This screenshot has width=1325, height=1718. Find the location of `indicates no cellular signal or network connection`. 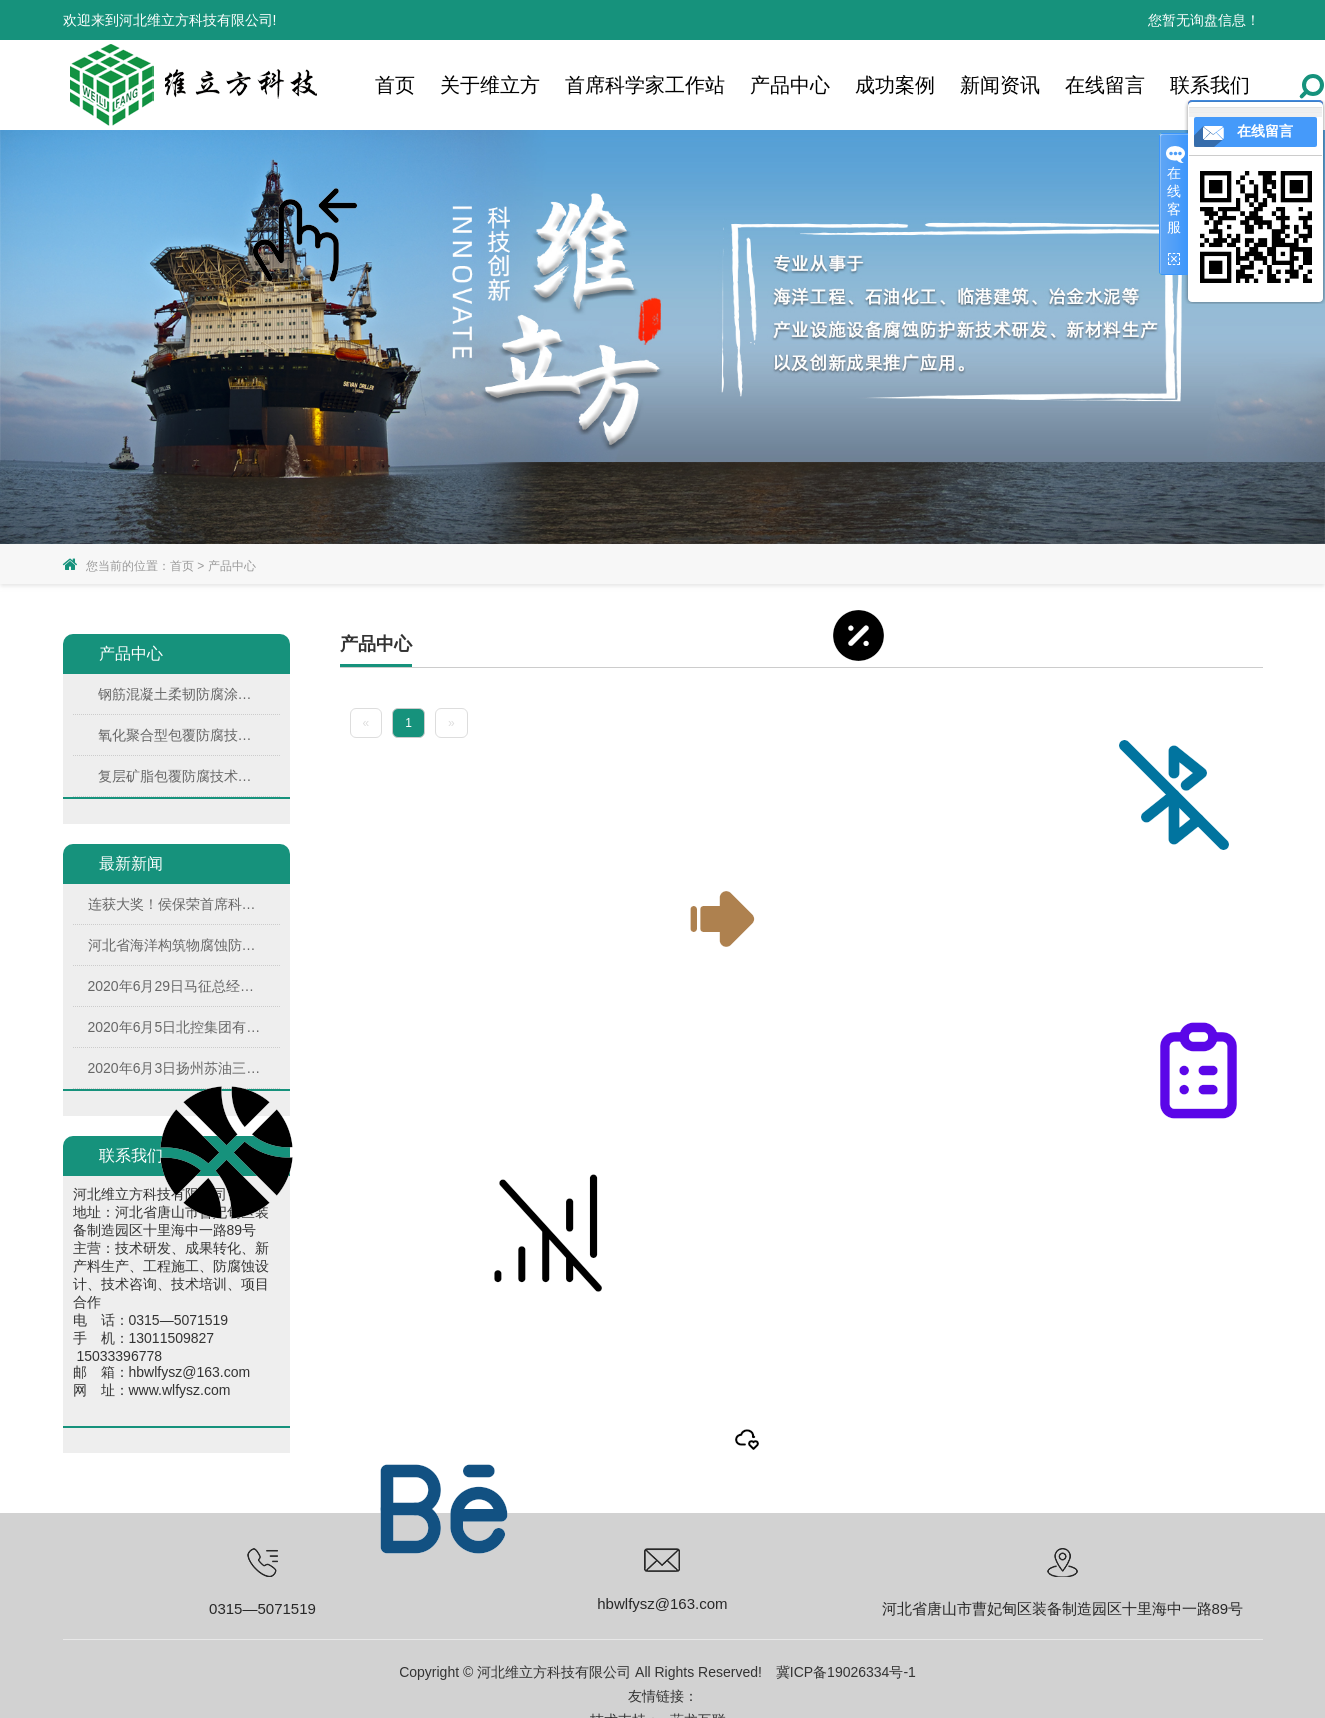

indicates no cellular signal or network connection is located at coordinates (550, 1235).